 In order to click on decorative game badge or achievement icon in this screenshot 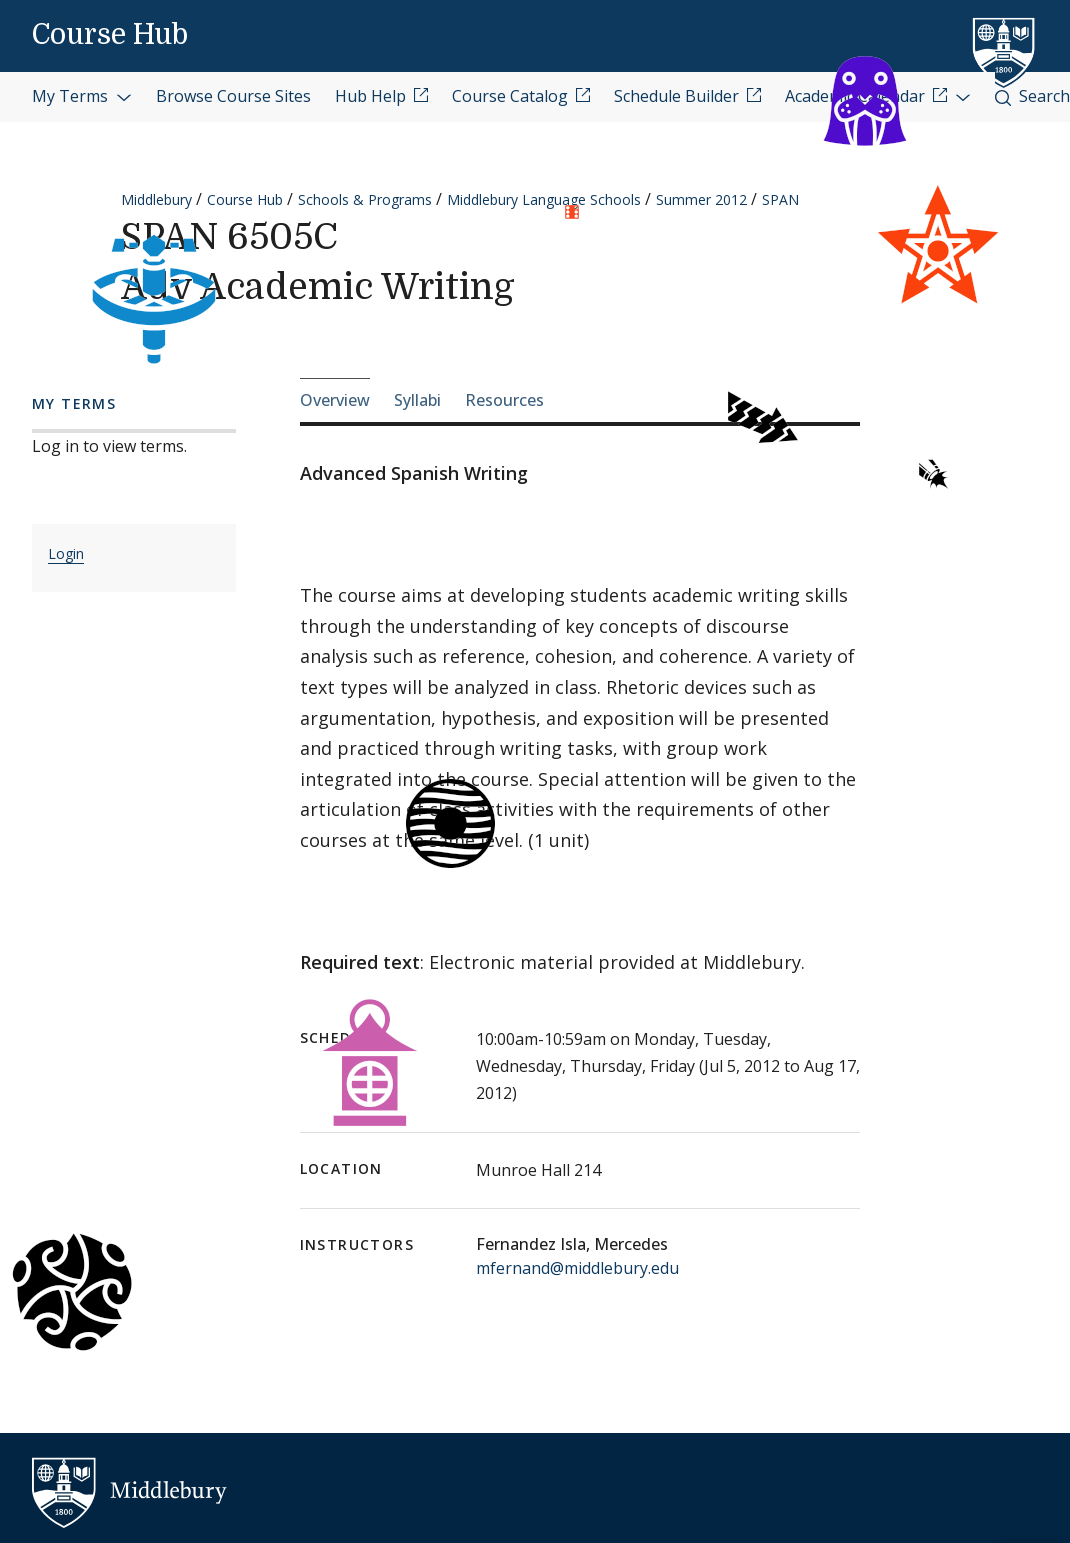, I will do `click(450, 823)`.